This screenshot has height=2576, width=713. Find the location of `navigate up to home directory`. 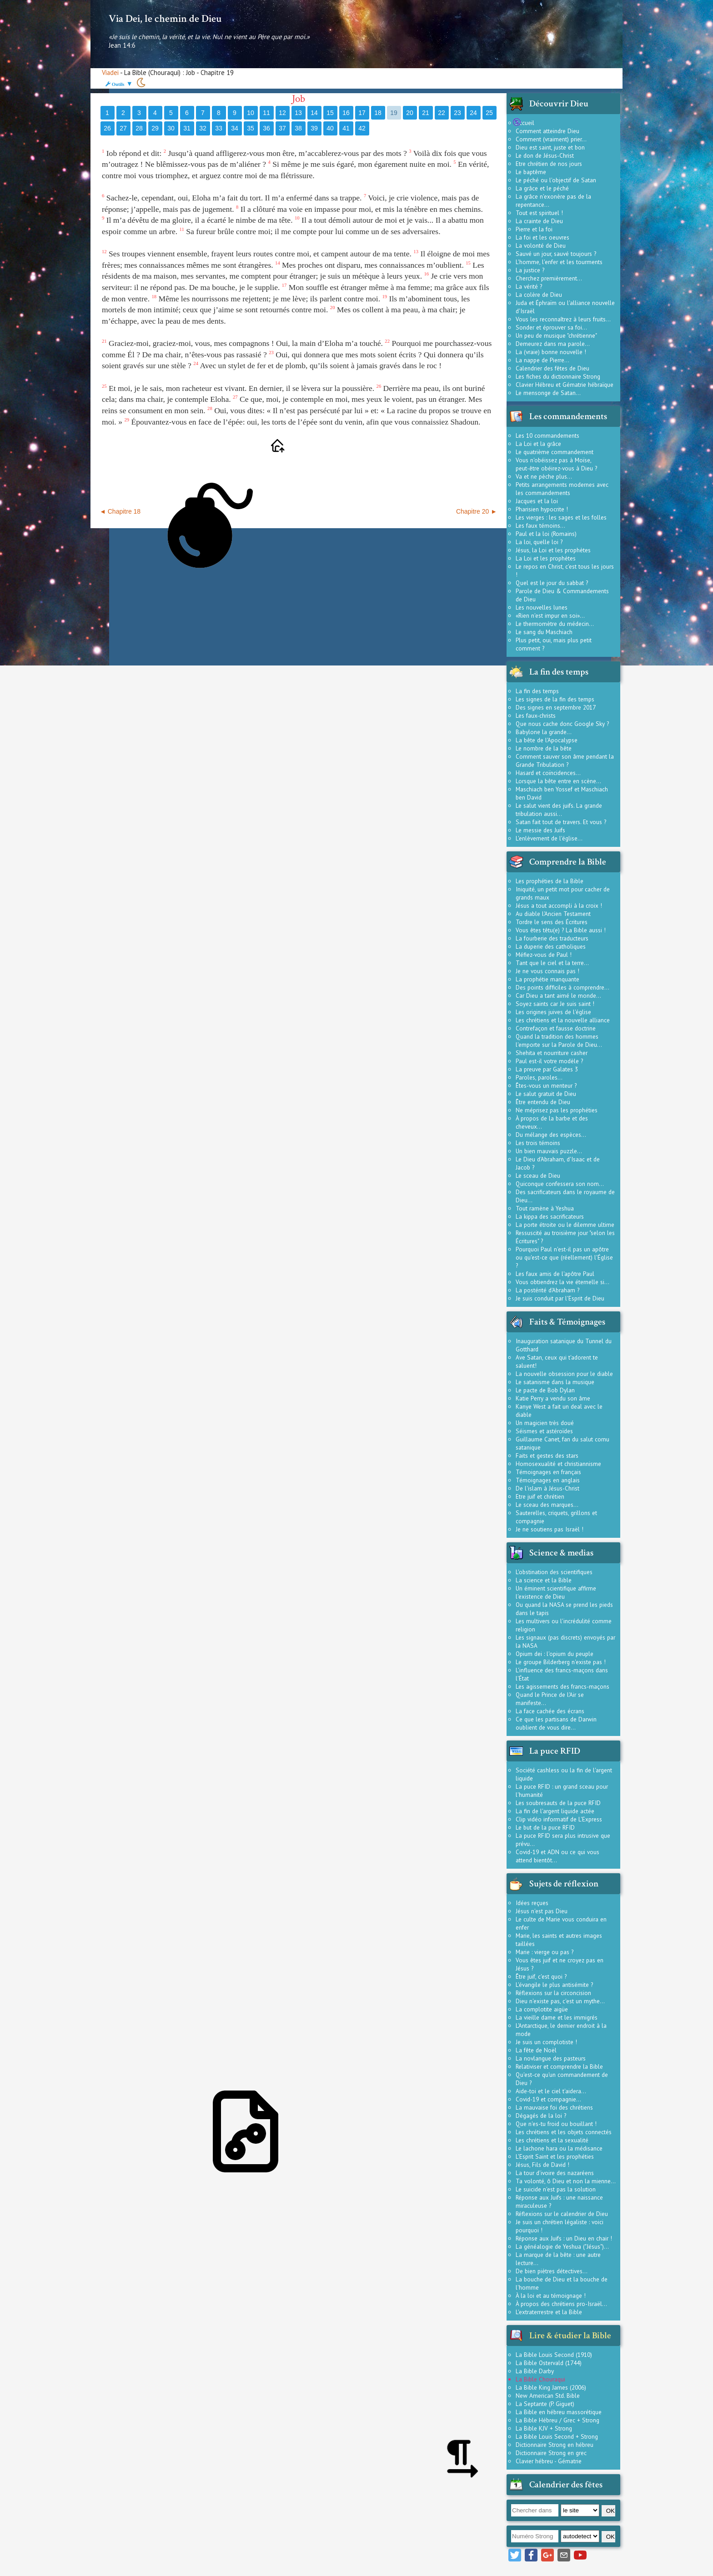

navigate up to home directory is located at coordinates (277, 445).